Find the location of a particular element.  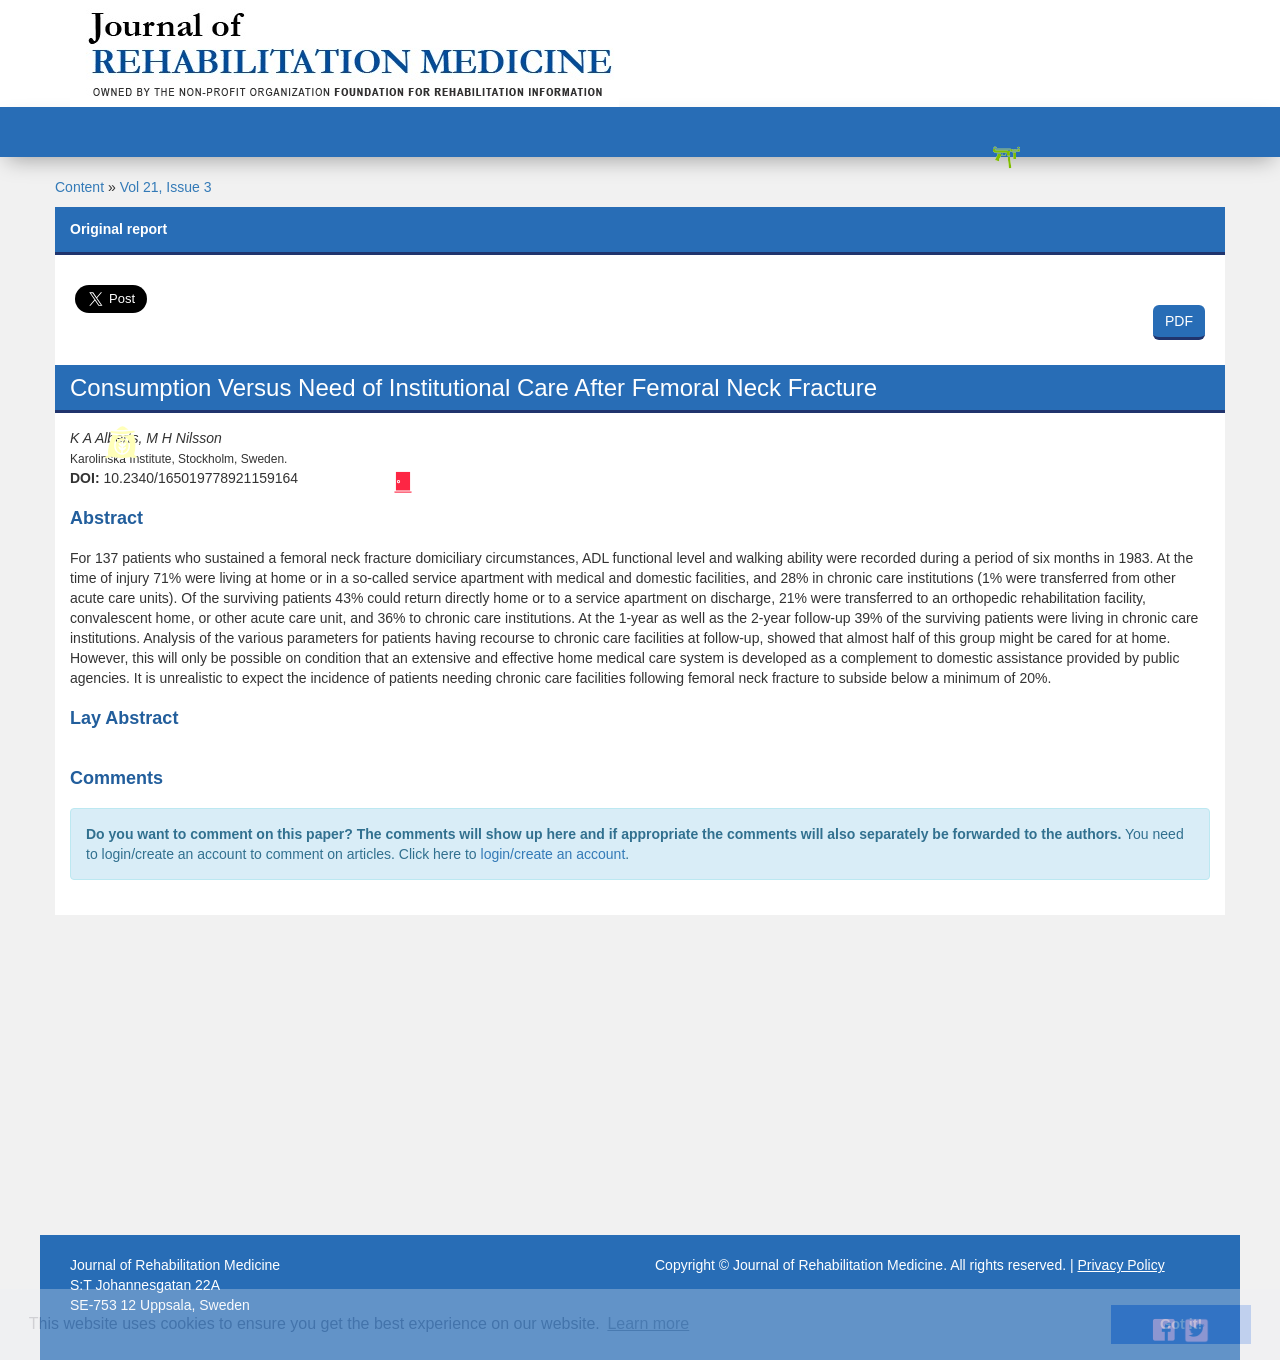

flour ingredient in a cooking or recipe app is located at coordinates (121, 442).